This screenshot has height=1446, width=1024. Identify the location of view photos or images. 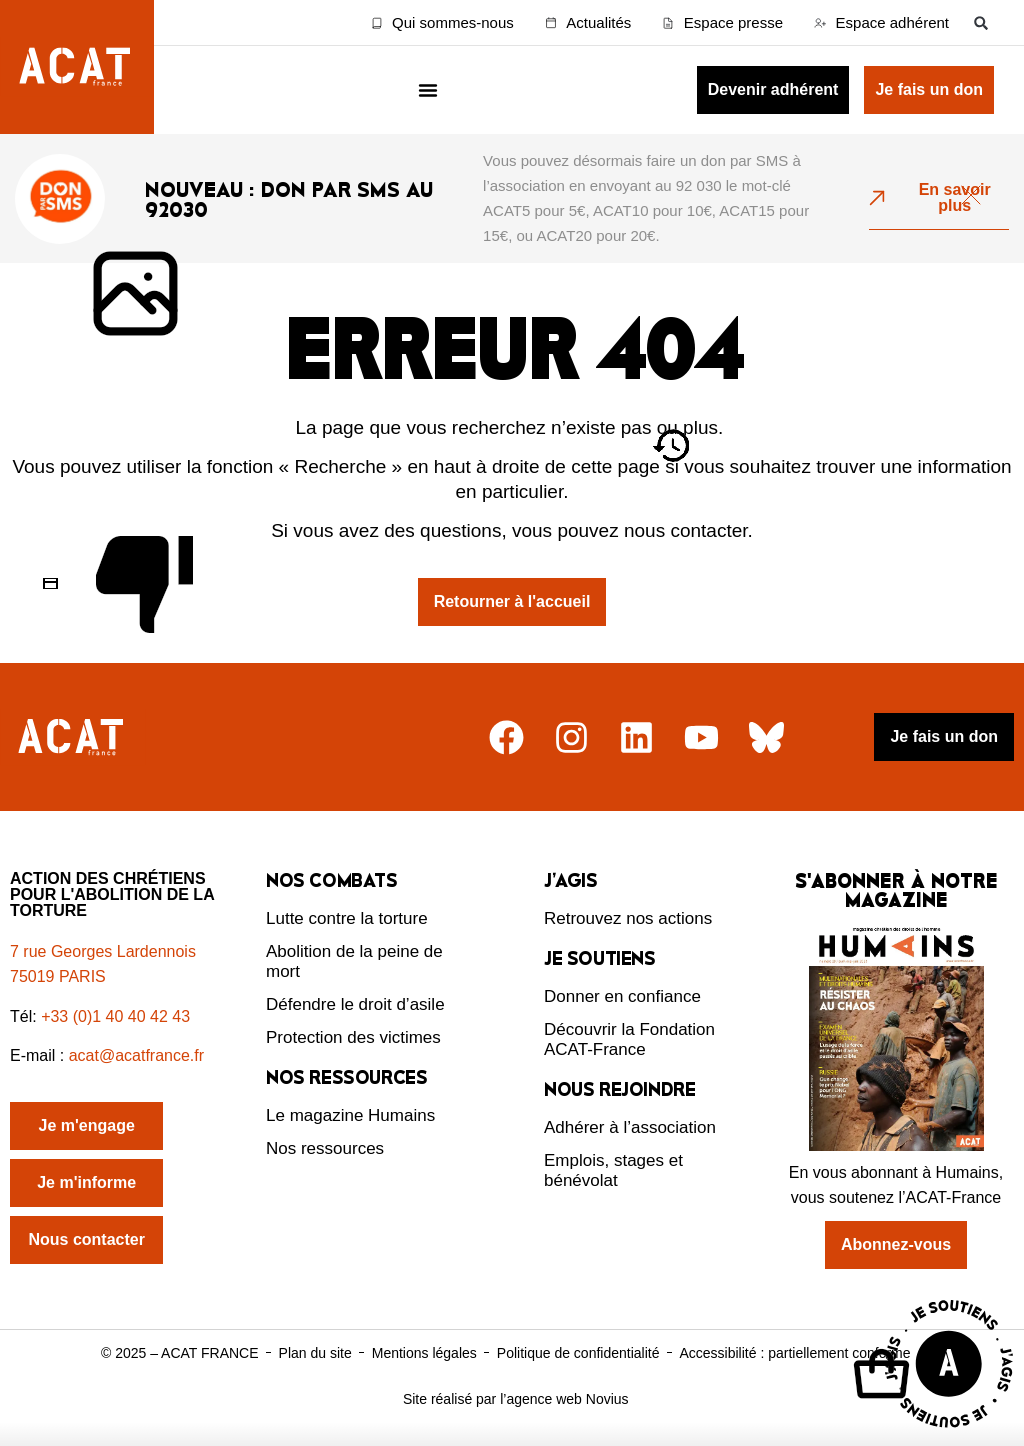
(135, 293).